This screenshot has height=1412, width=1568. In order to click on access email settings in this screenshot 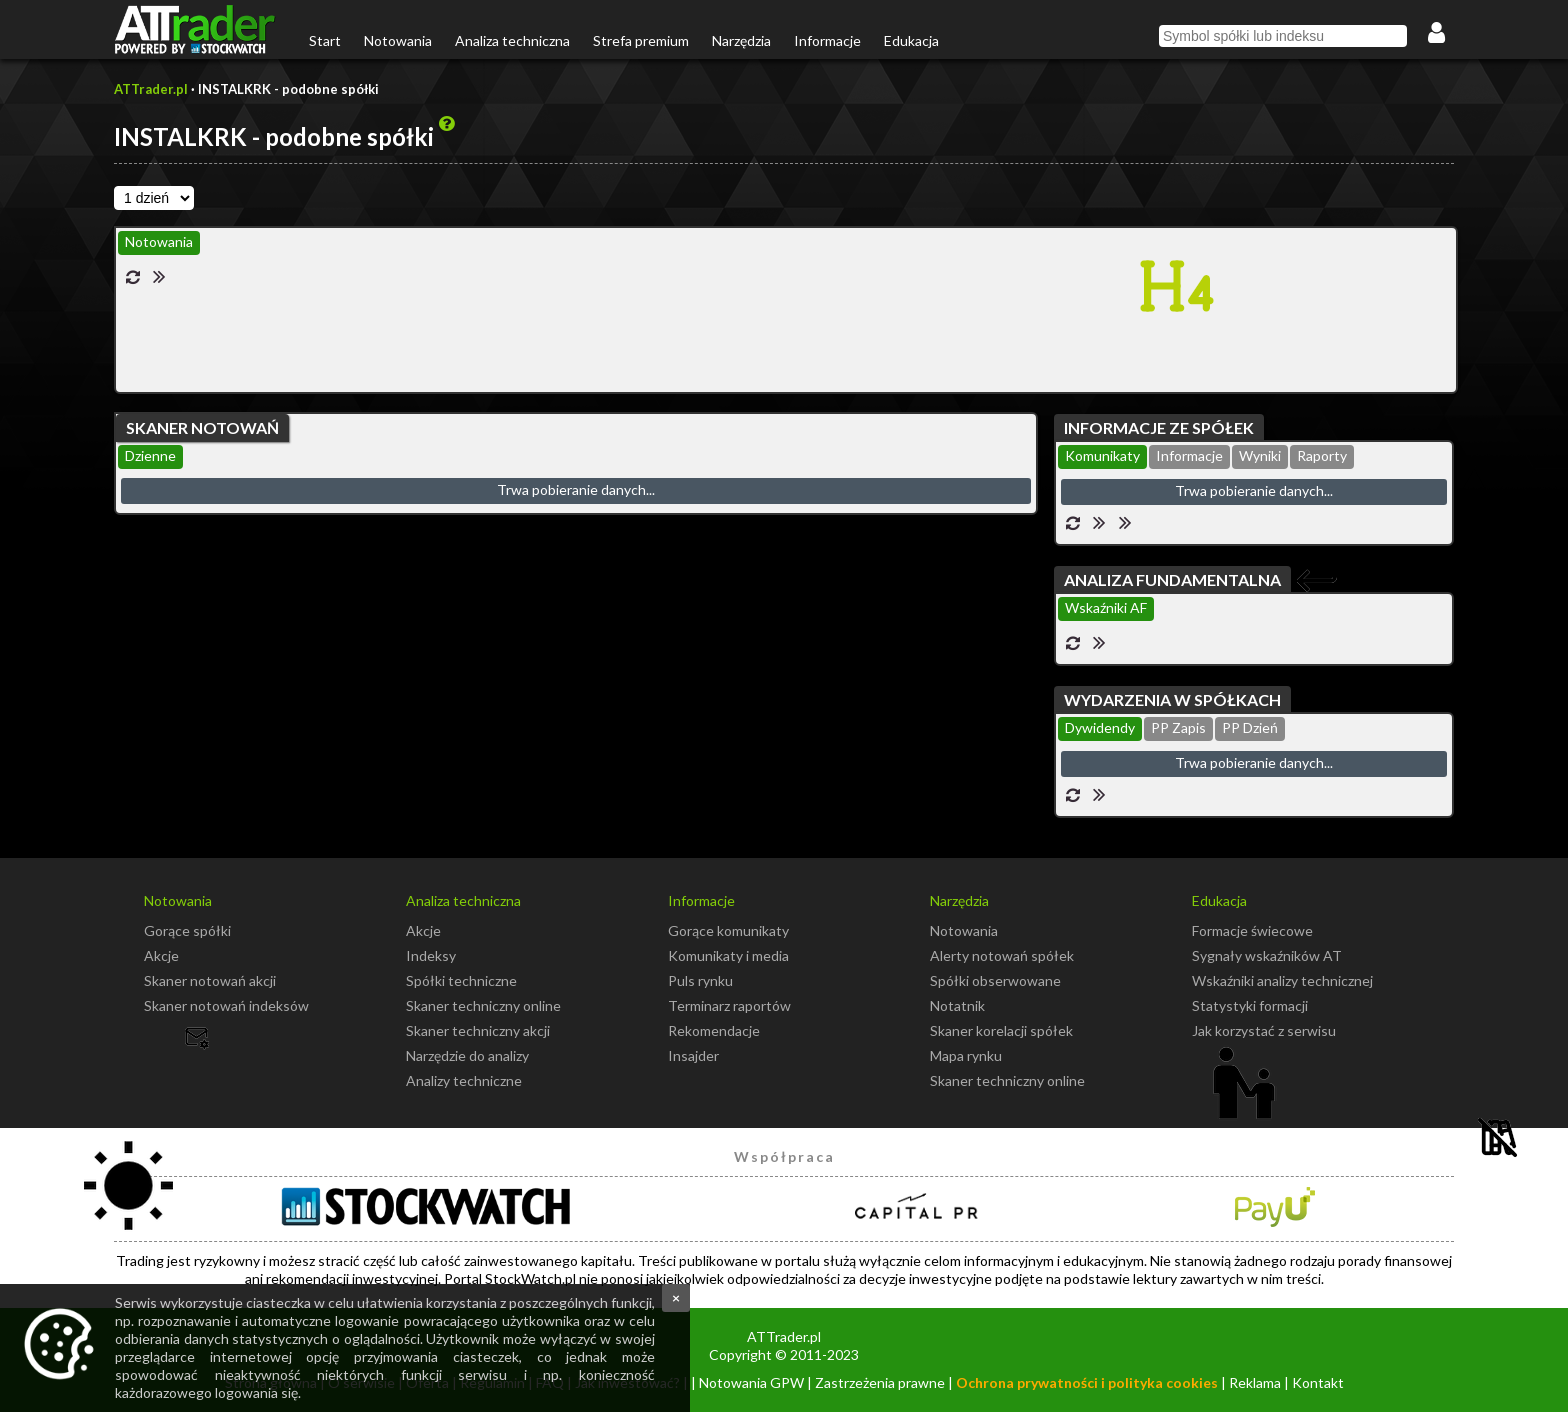, I will do `click(196, 1036)`.